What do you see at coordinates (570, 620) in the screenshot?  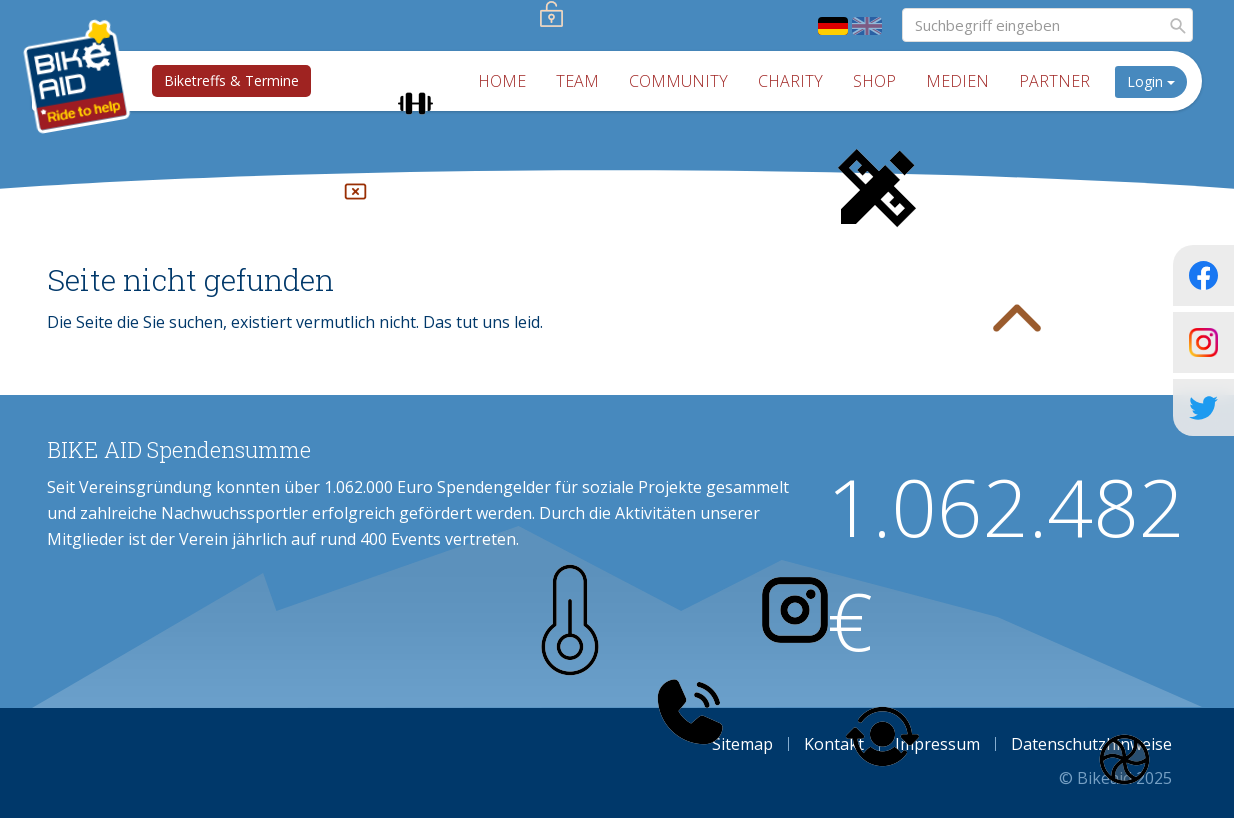 I see `view current temperature` at bounding box center [570, 620].